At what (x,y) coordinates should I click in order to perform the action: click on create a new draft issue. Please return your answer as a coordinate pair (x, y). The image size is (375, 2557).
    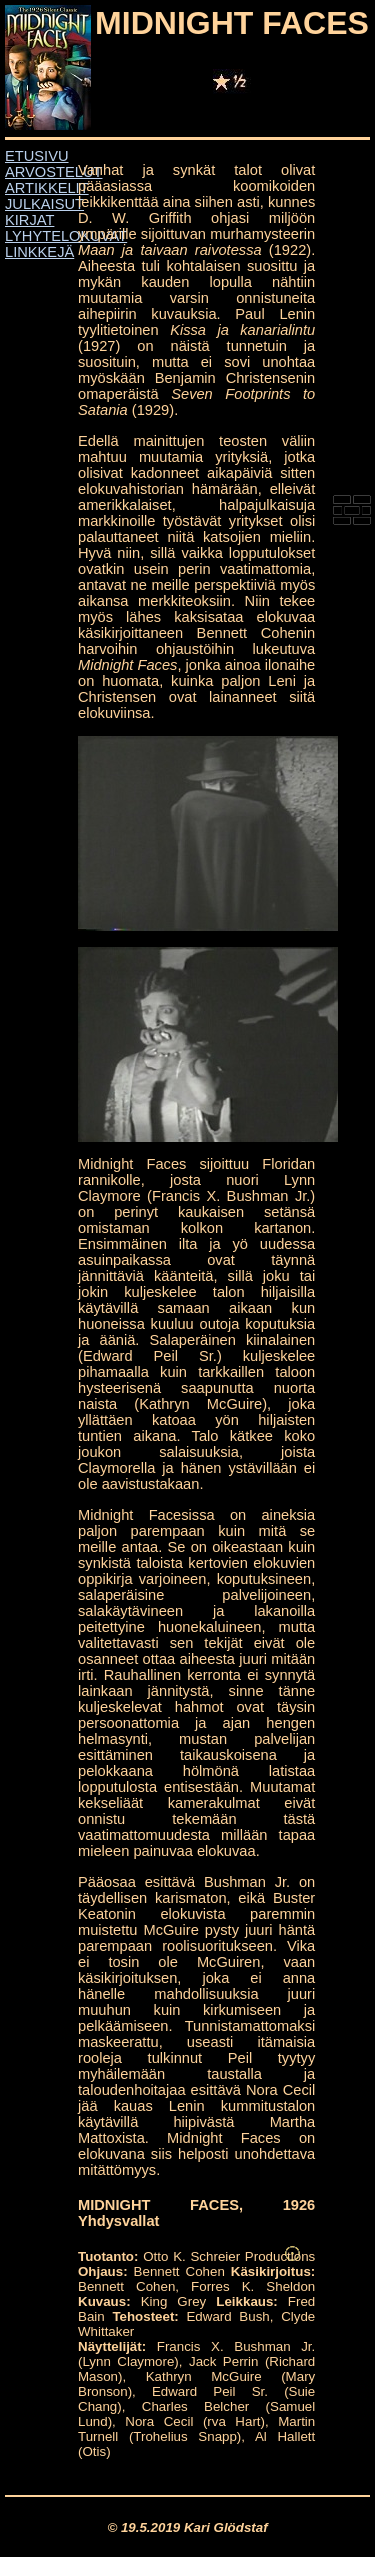
    Looking at the image, I should click on (293, 2254).